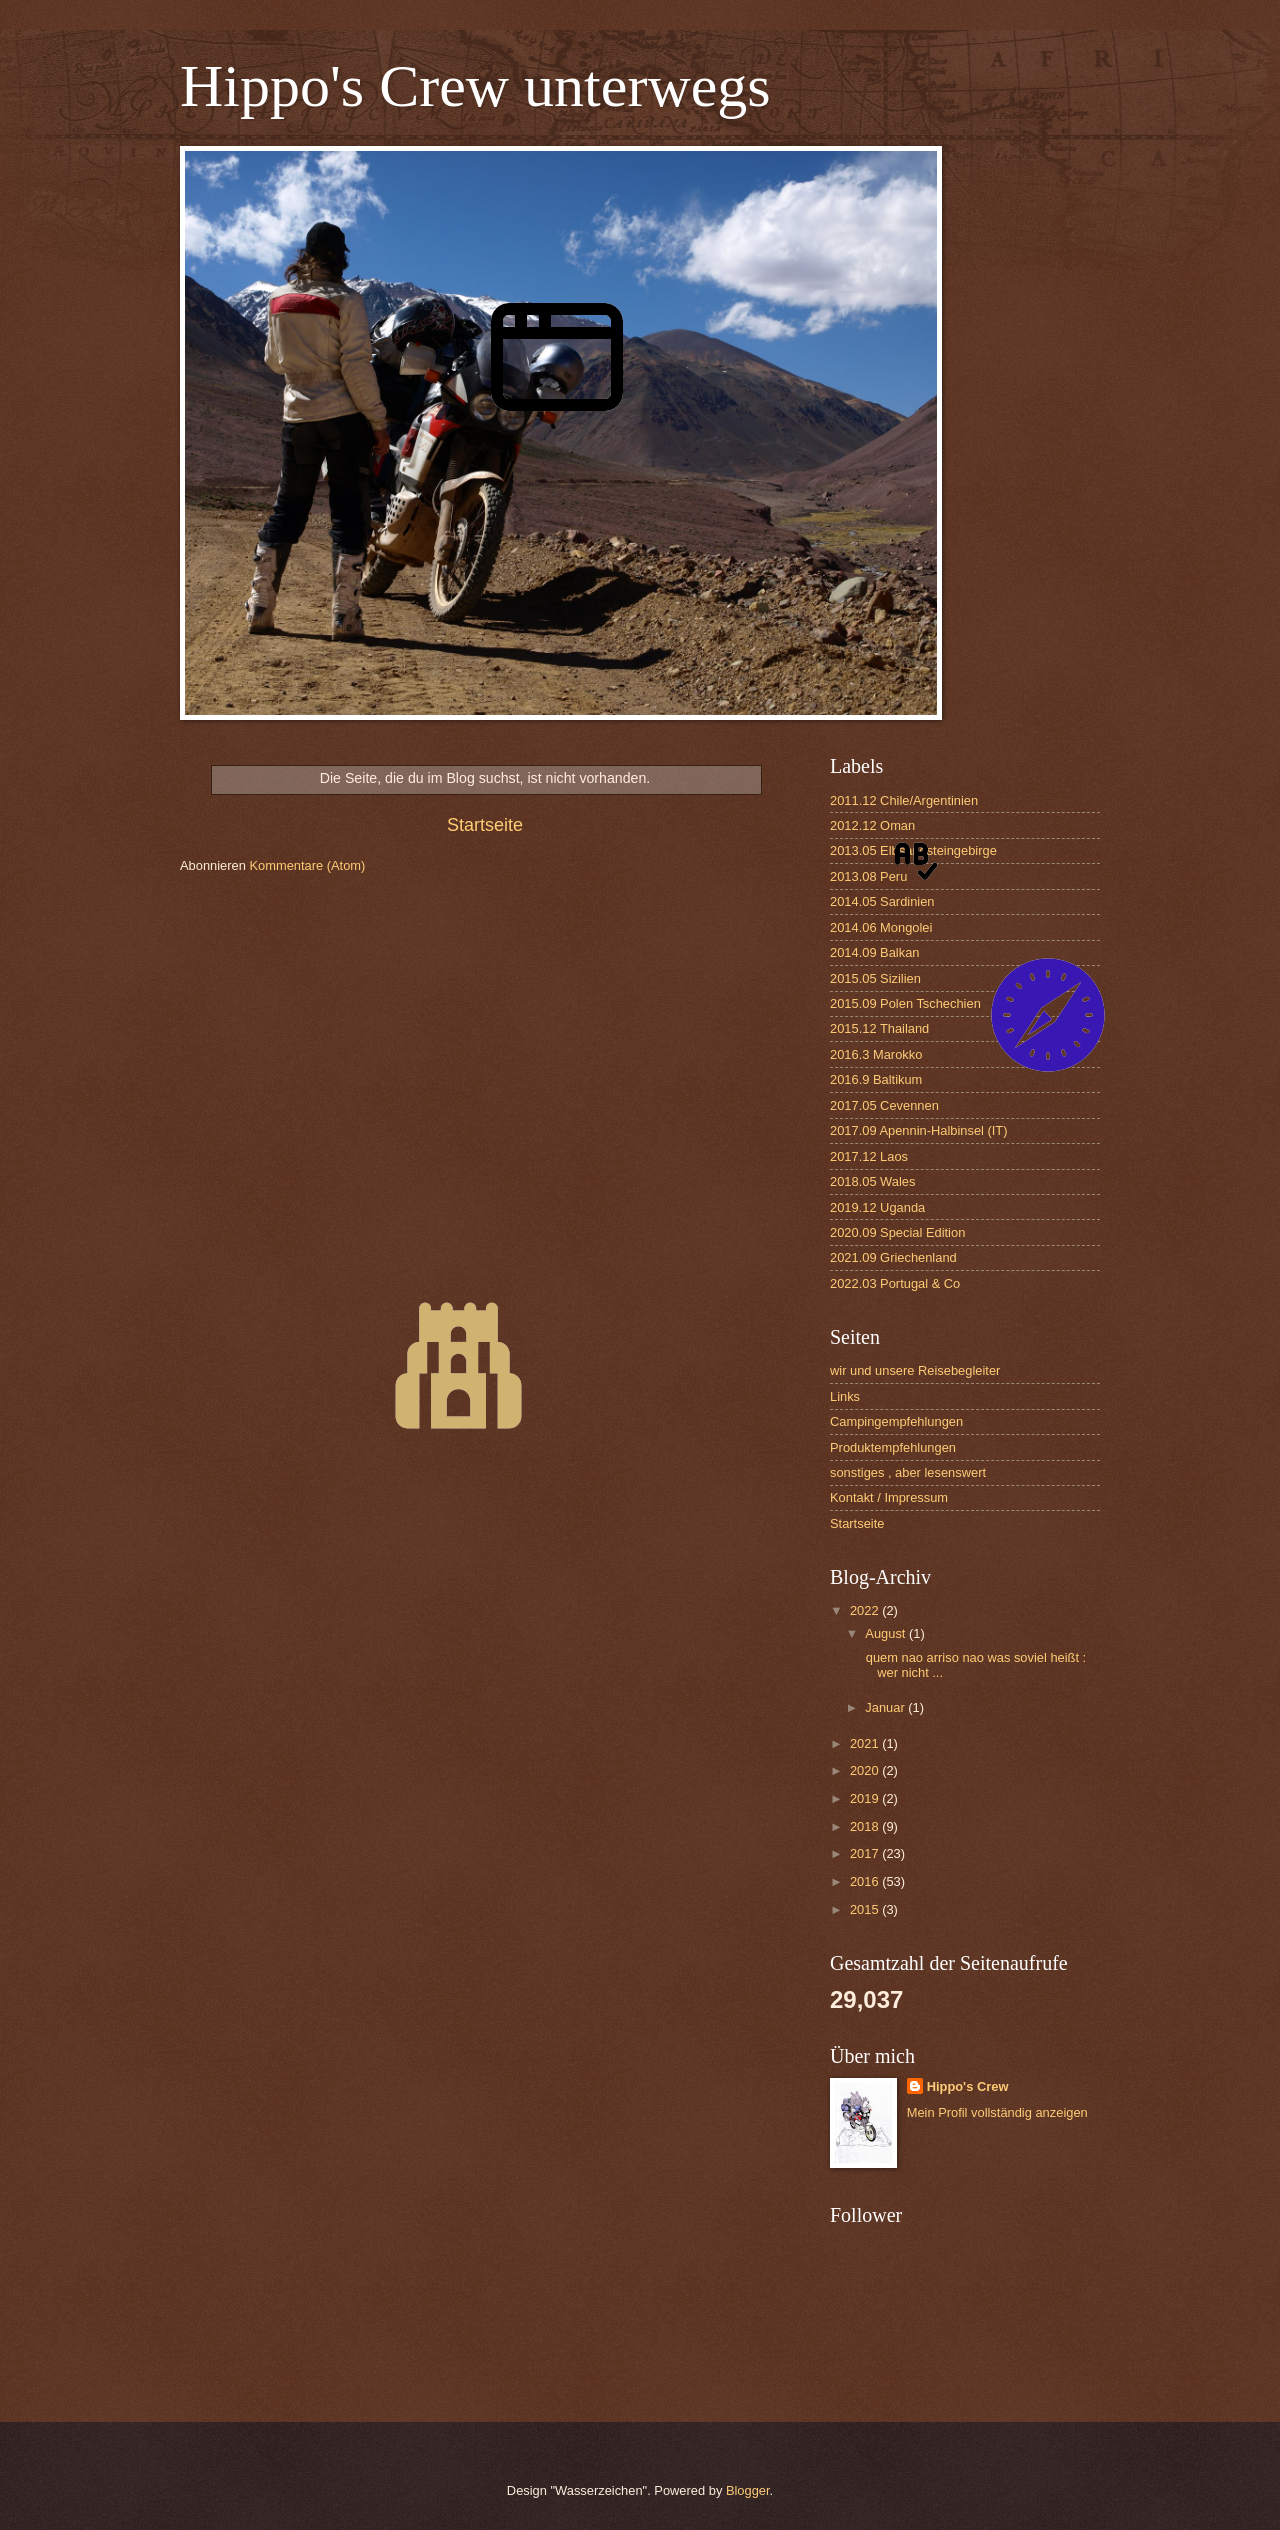 Image resolution: width=1280 pixels, height=2530 pixels. What do you see at coordinates (915, 860) in the screenshot?
I see `check spelling and grammar` at bounding box center [915, 860].